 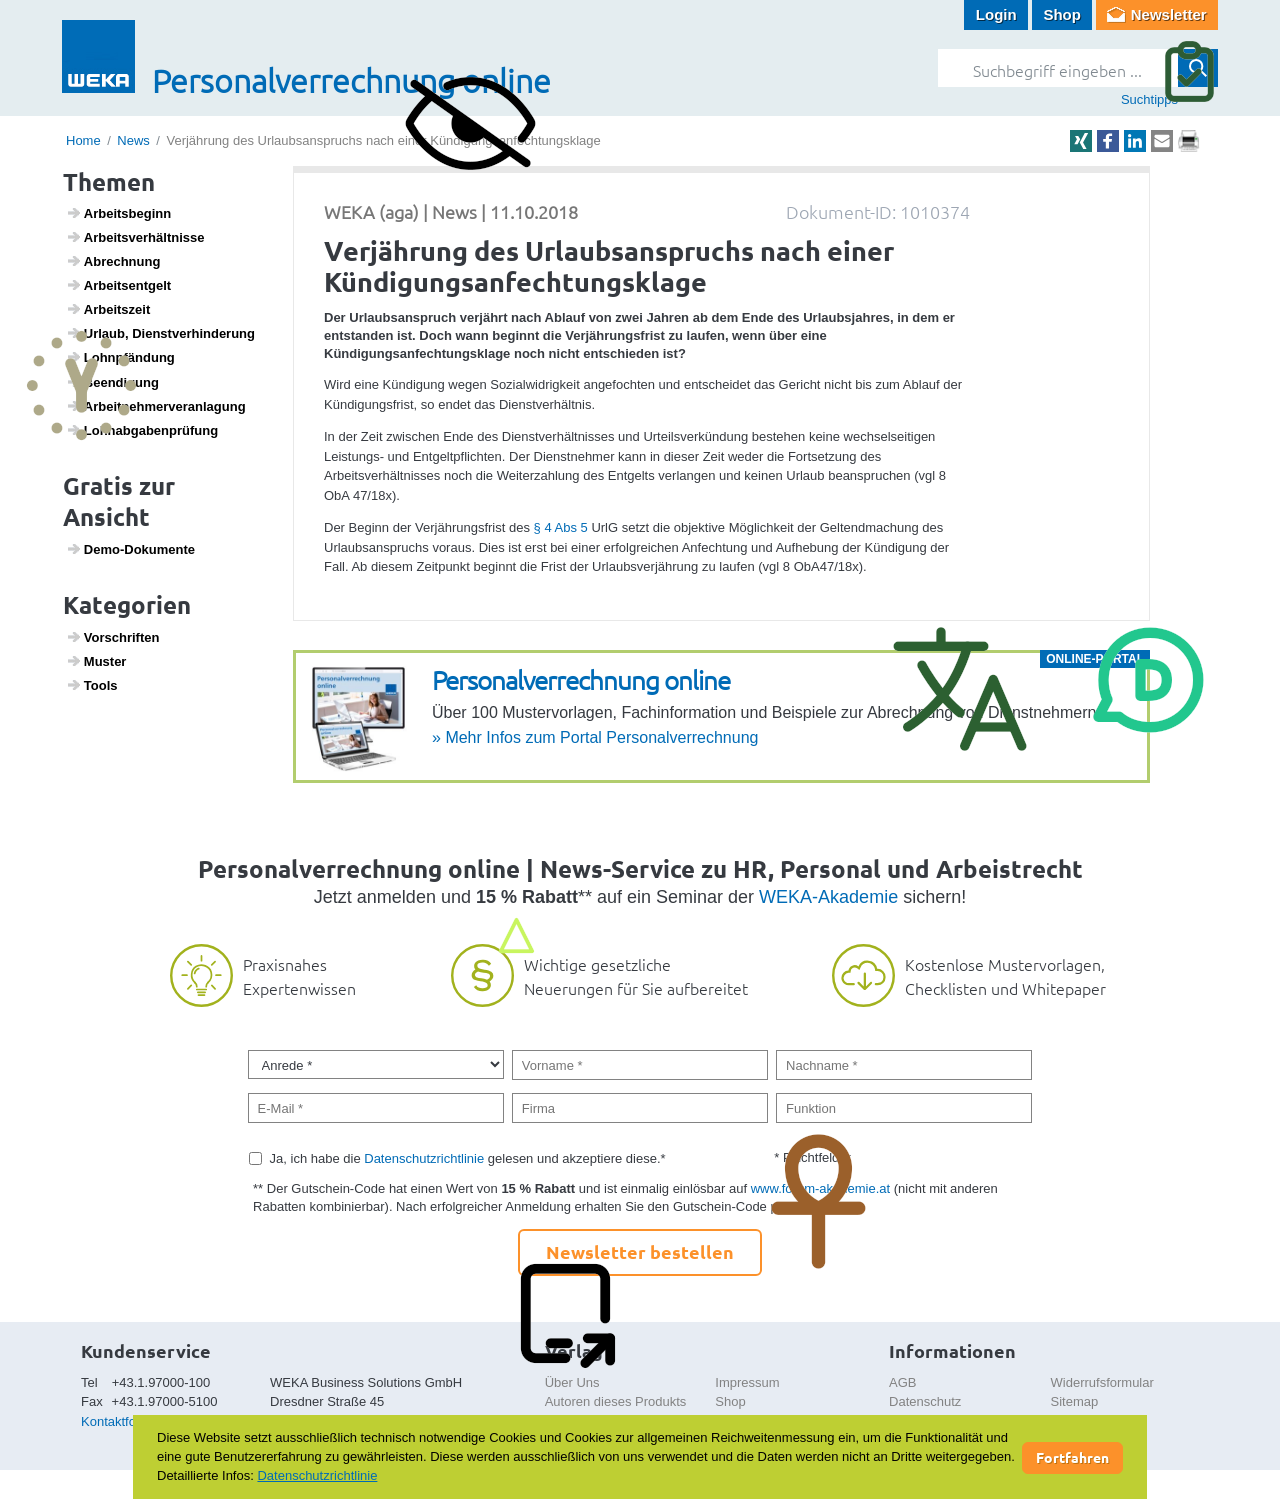 What do you see at coordinates (1151, 680) in the screenshot?
I see `disqus commenting platform logo` at bounding box center [1151, 680].